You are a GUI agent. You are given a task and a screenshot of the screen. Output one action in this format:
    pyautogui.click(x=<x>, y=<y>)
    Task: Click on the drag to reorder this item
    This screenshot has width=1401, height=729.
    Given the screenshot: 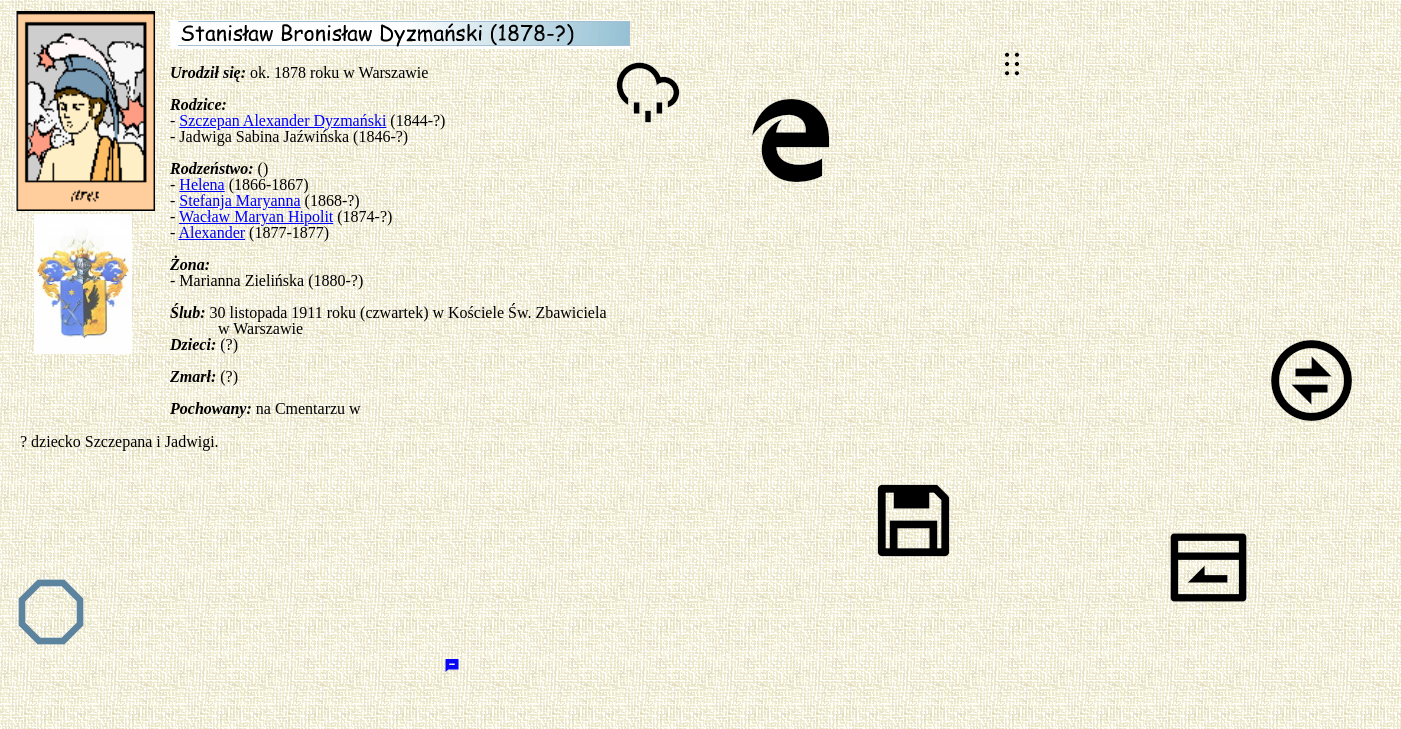 What is the action you would take?
    pyautogui.click(x=1012, y=64)
    